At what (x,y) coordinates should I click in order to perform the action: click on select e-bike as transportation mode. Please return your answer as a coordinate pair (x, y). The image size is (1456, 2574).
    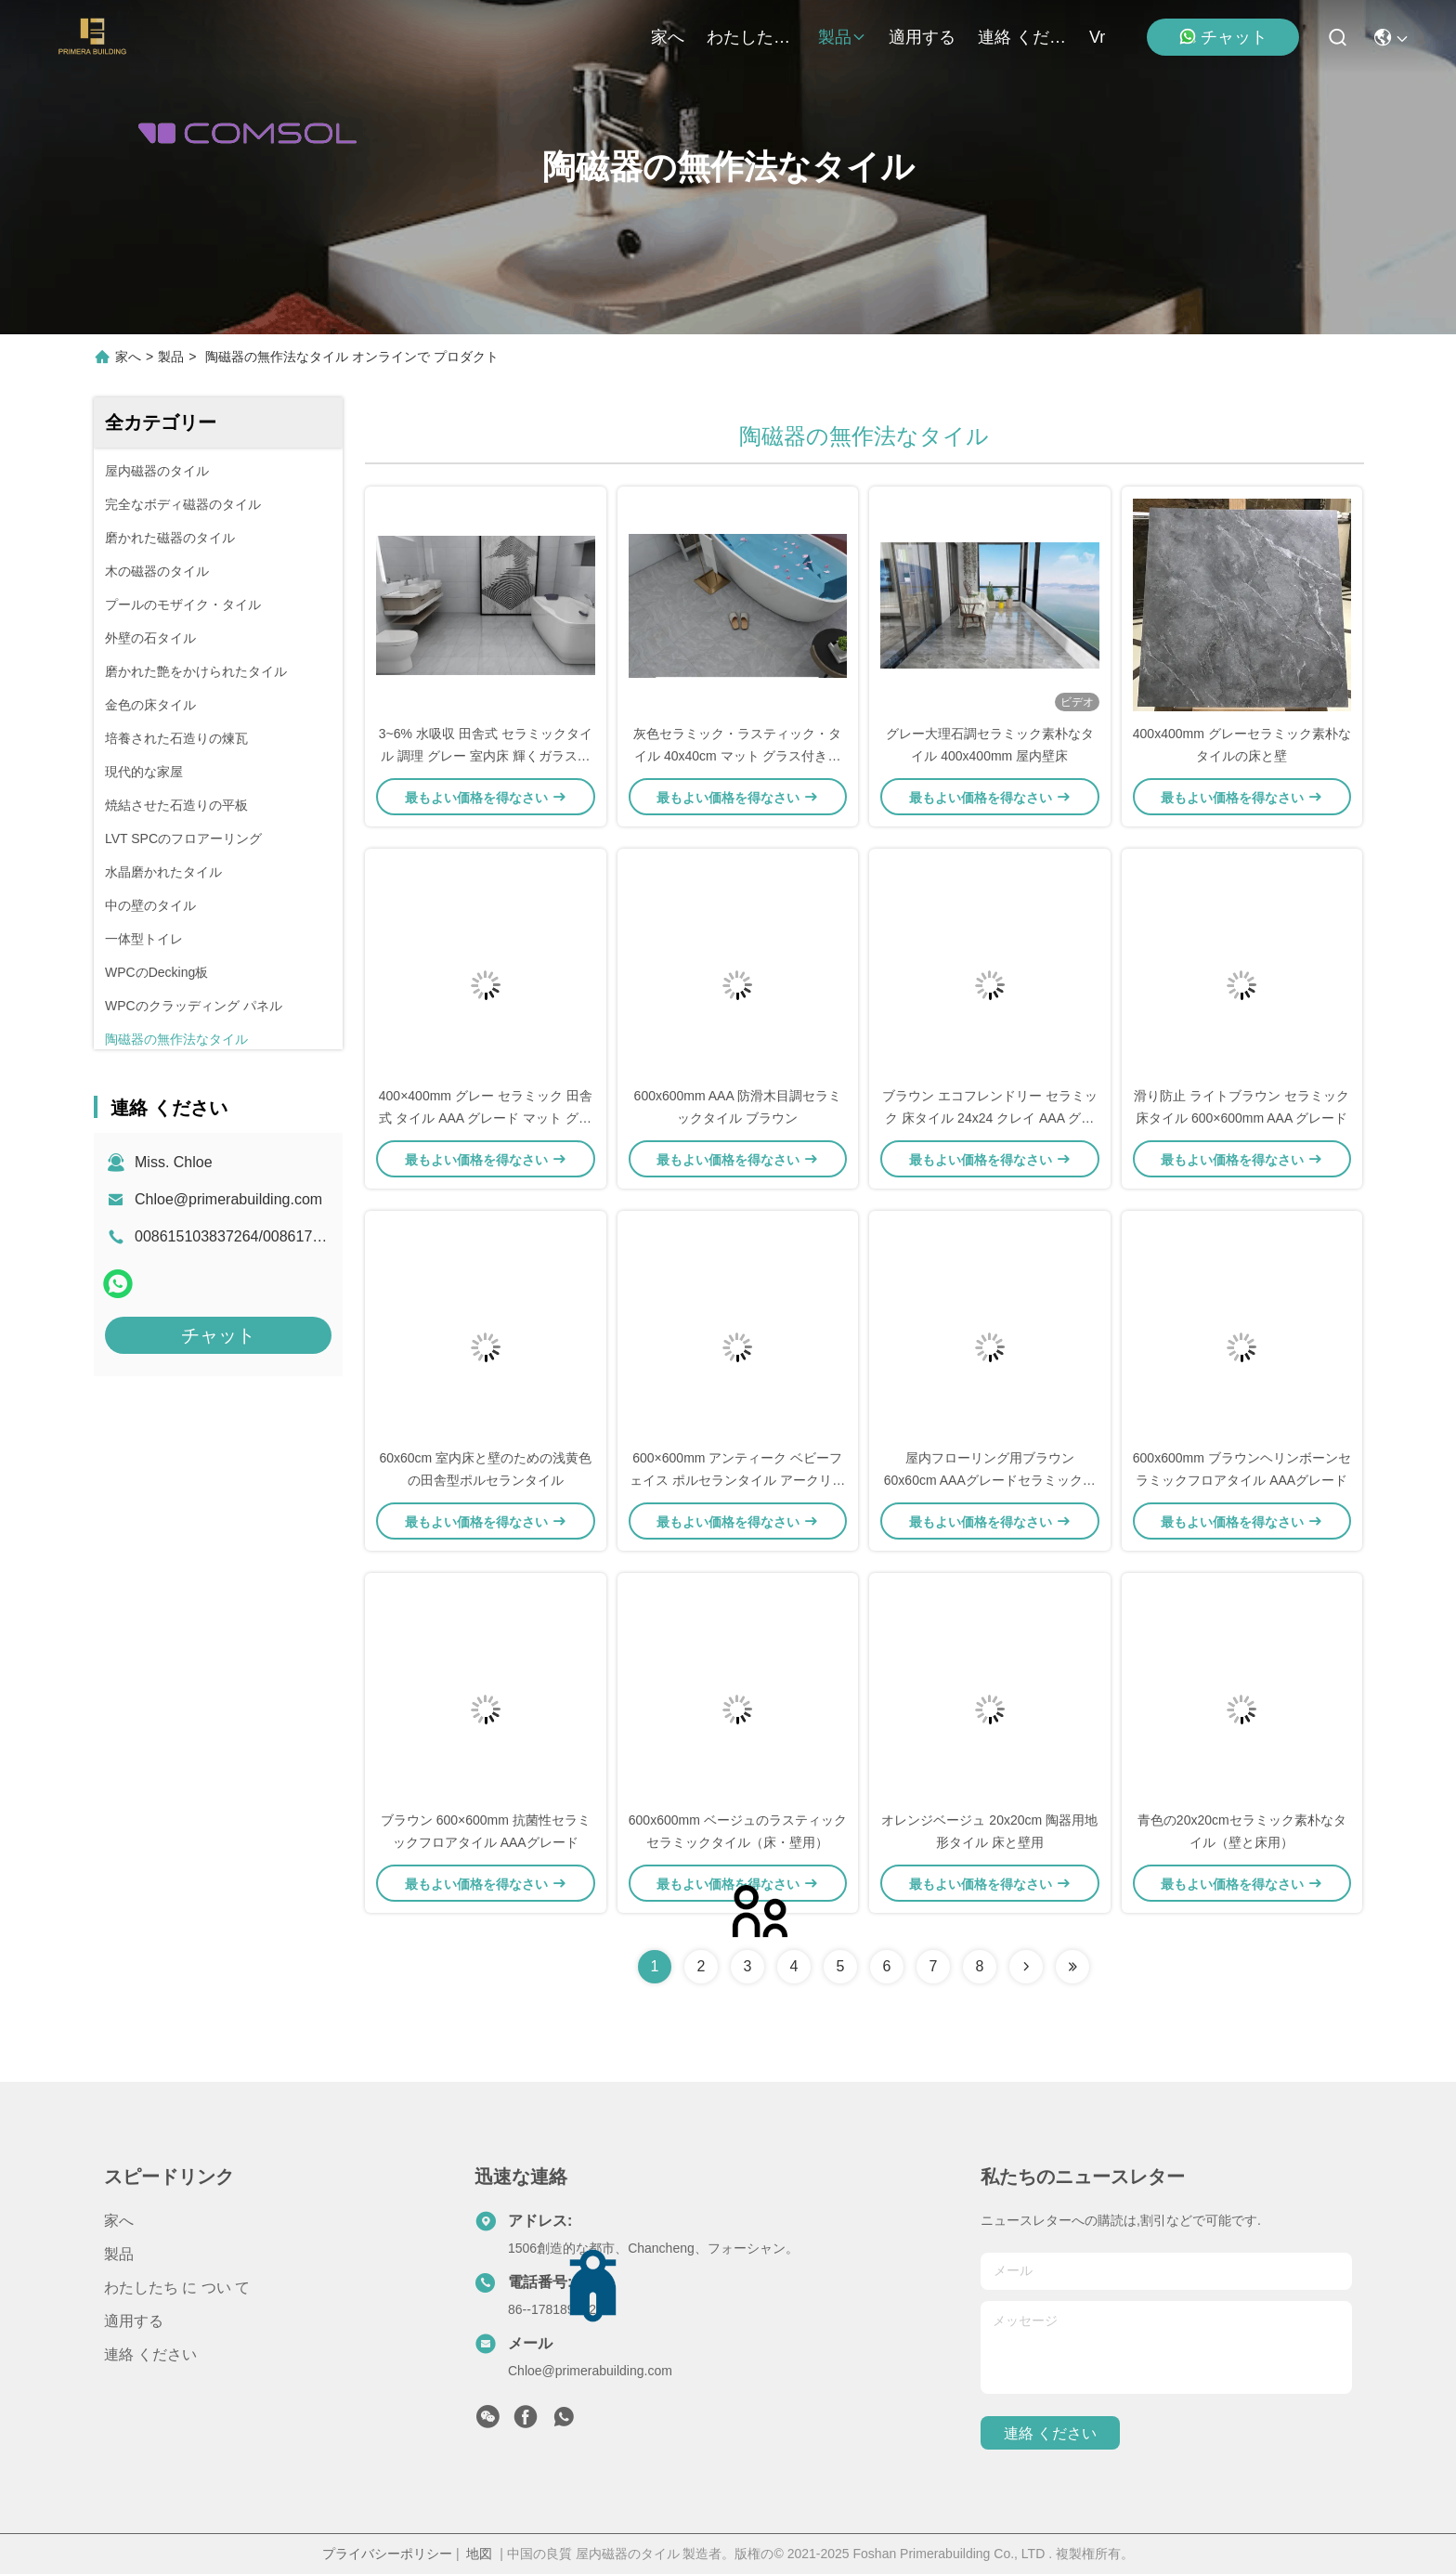
    Looking at the image, I should click on (592, 2285).